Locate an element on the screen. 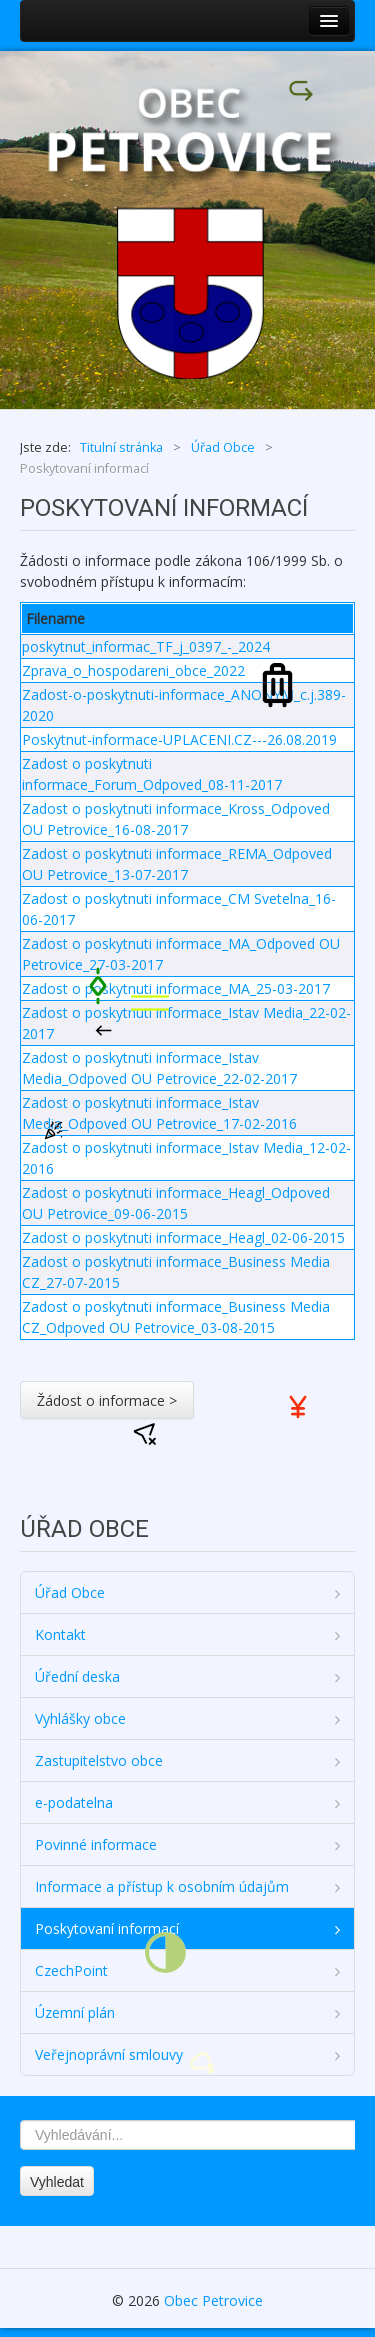 Image resolution: width=375 pixels, height=2337 pixels. indicates equality or comparison between values is located at coordinates (150, 1003).